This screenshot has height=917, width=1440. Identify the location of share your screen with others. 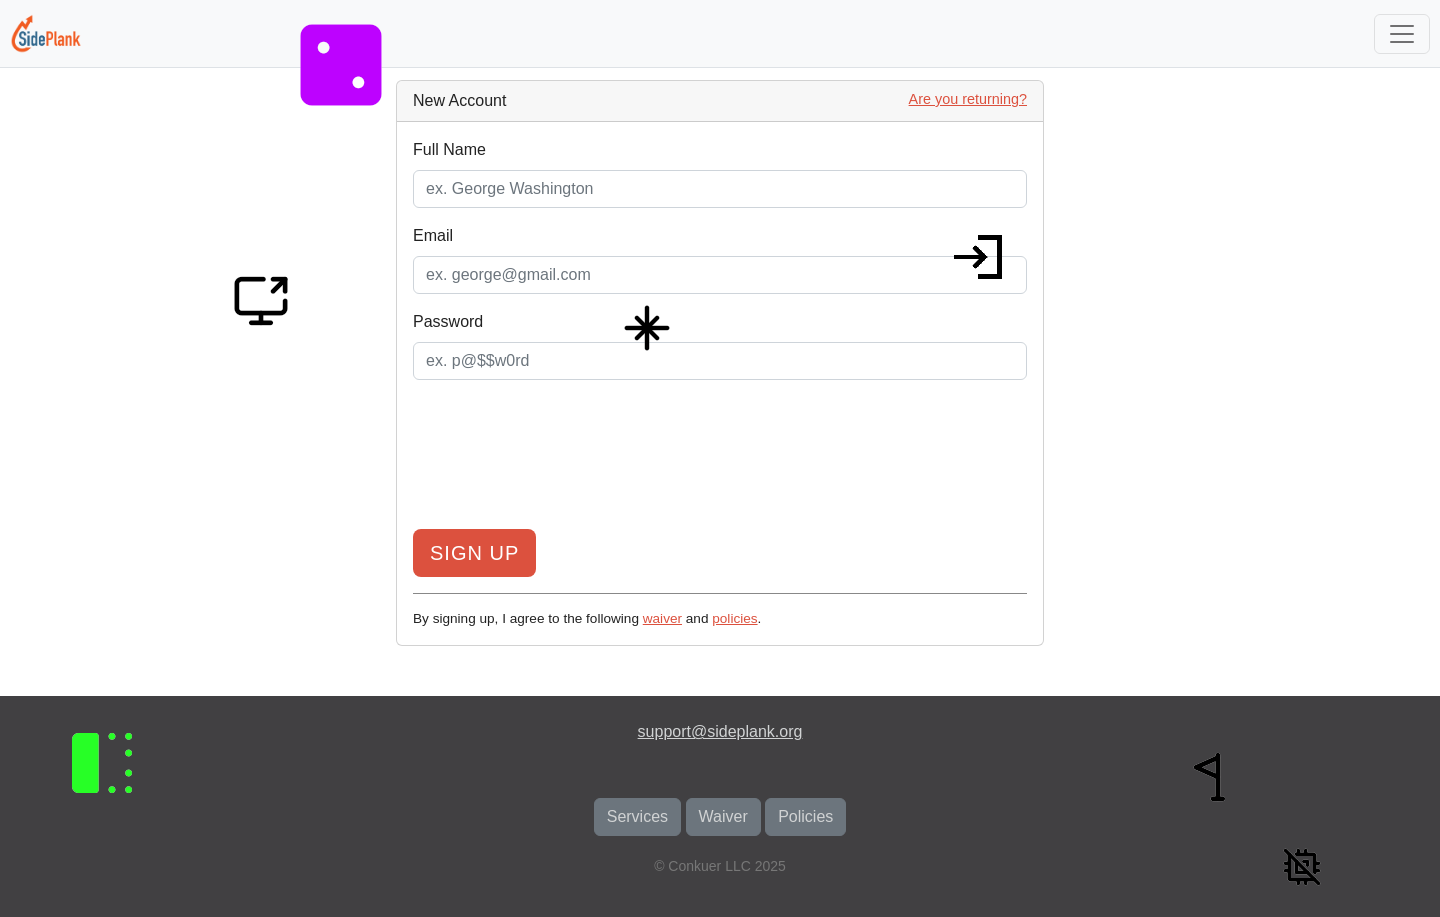
(261, 301).